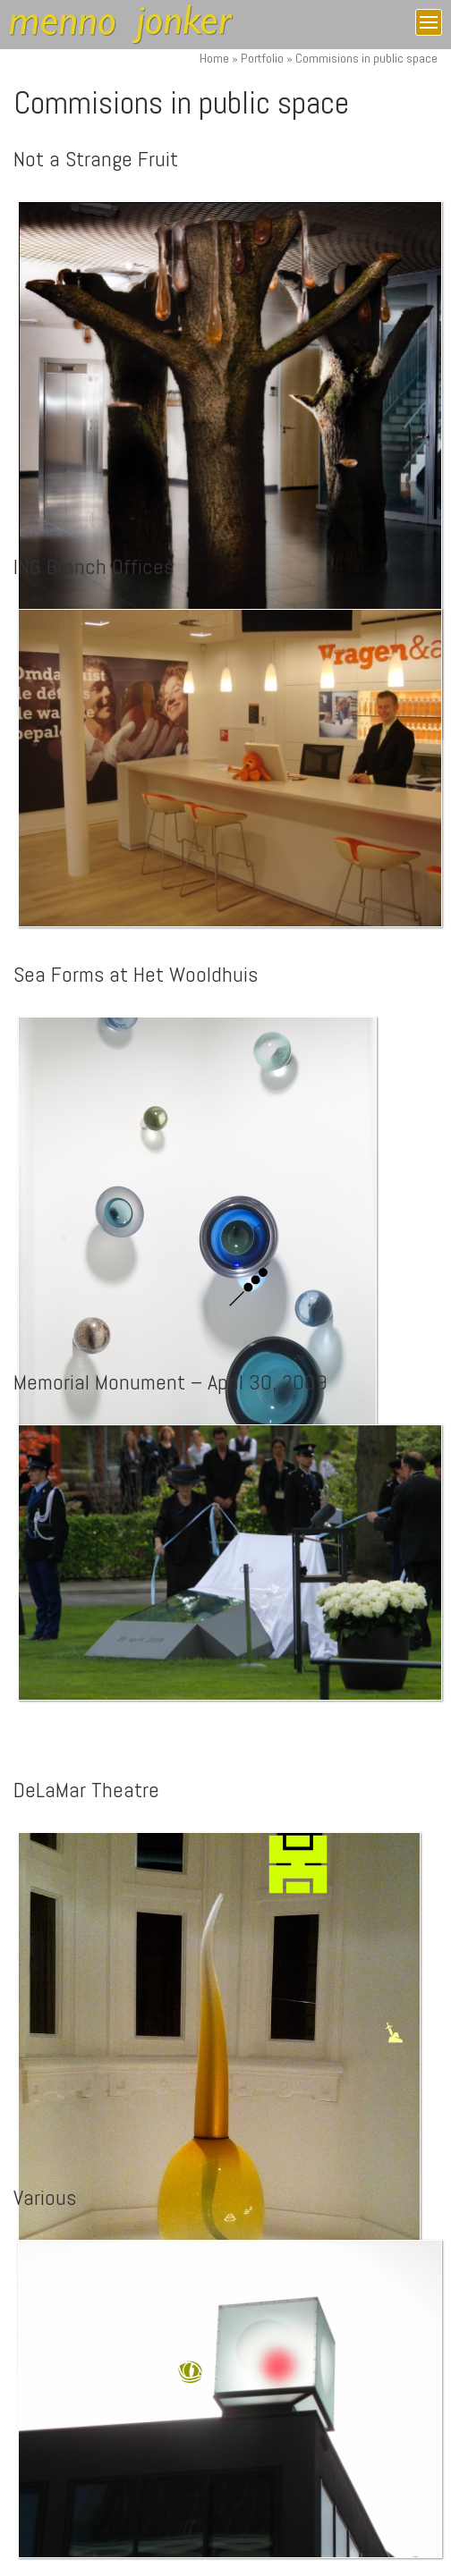  What do you see at coordinates (190, 2371) in the screenshot?
I see `activate beast vision or predator sense mode` at bounding box center [190, 2371].